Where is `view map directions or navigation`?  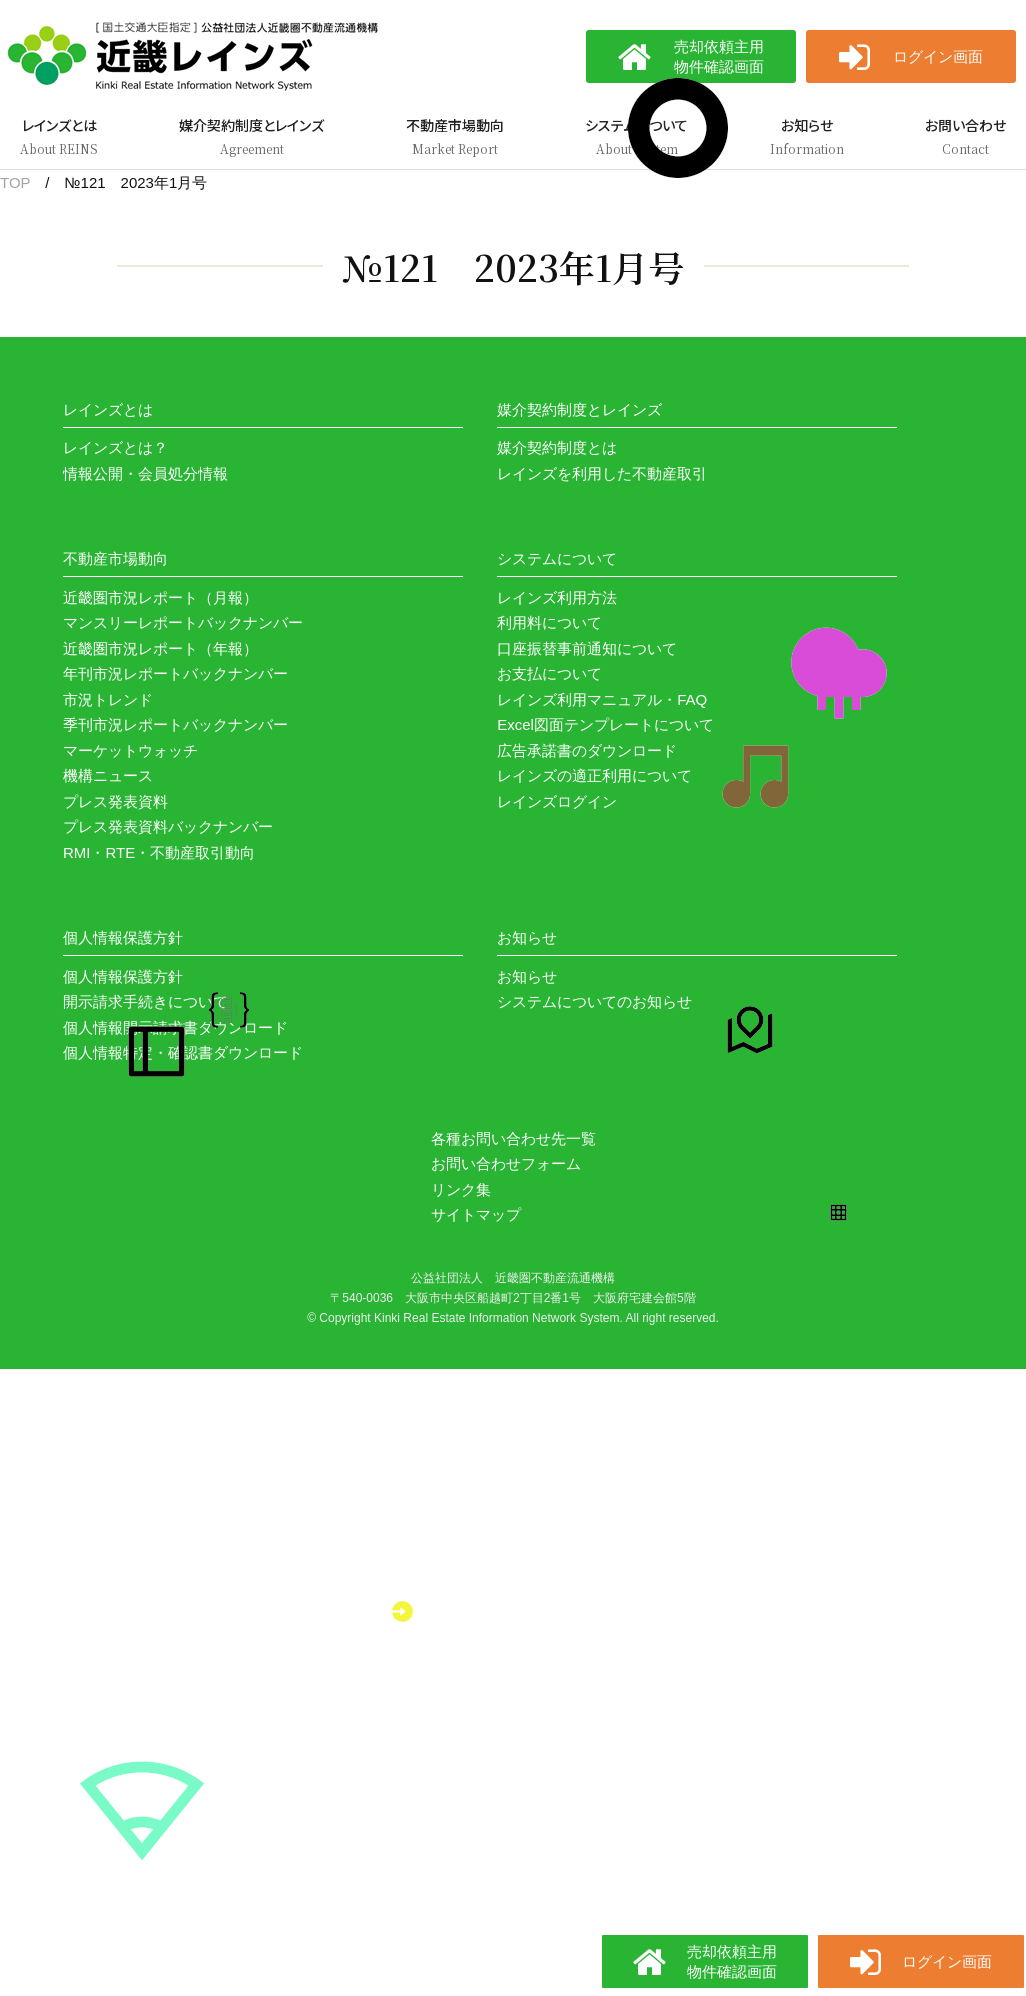 view map directions or navigation is located at coordinates (750, 1031).